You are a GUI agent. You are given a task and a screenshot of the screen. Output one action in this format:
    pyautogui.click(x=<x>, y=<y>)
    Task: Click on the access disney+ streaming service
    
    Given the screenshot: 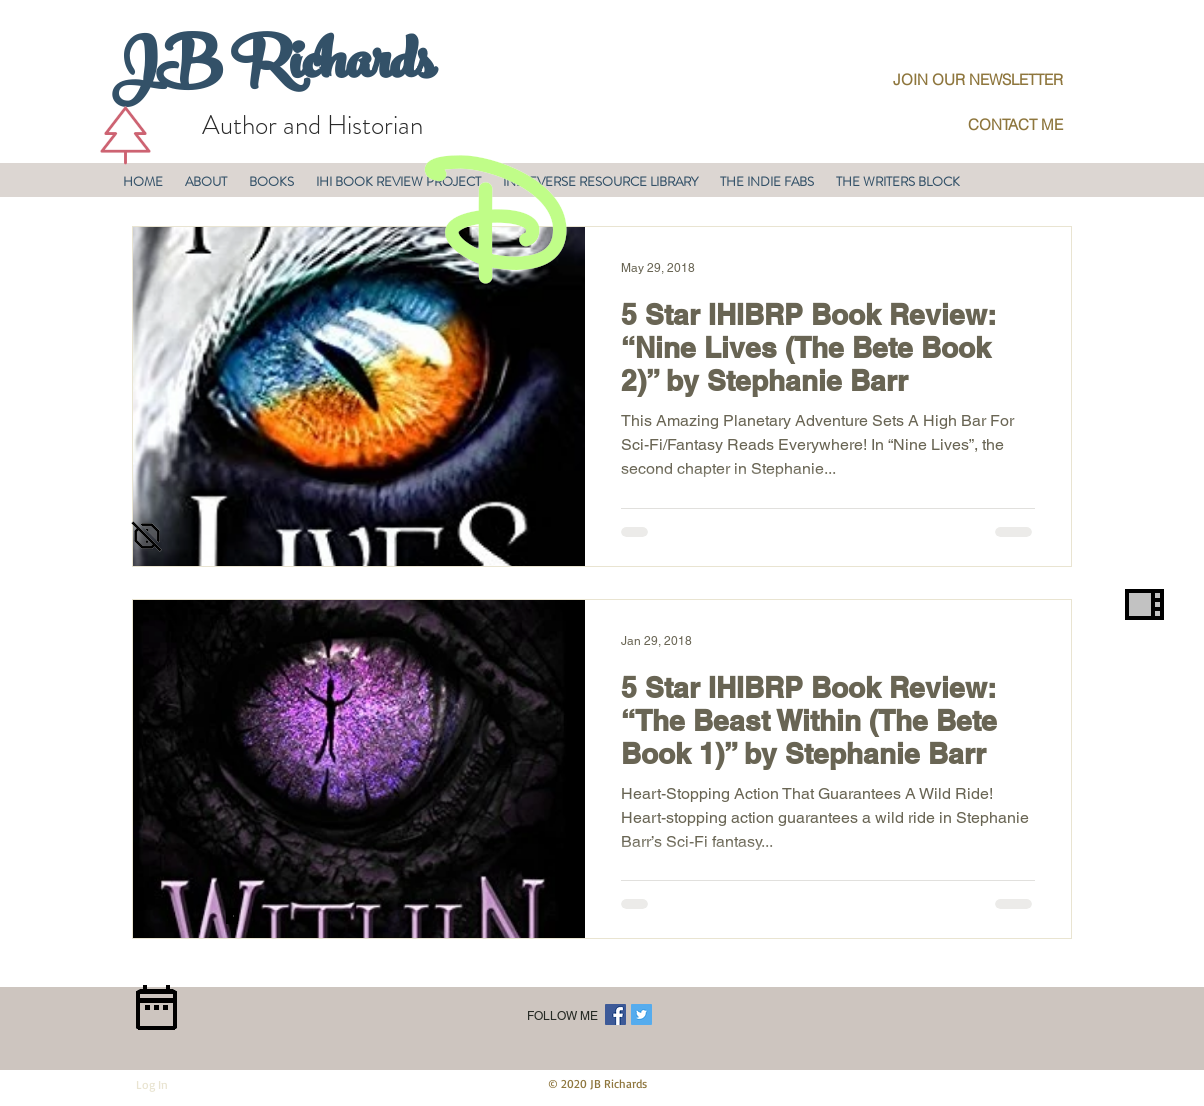 What is the action you would take?
    pyautogui.click(x=499, y=216)
    